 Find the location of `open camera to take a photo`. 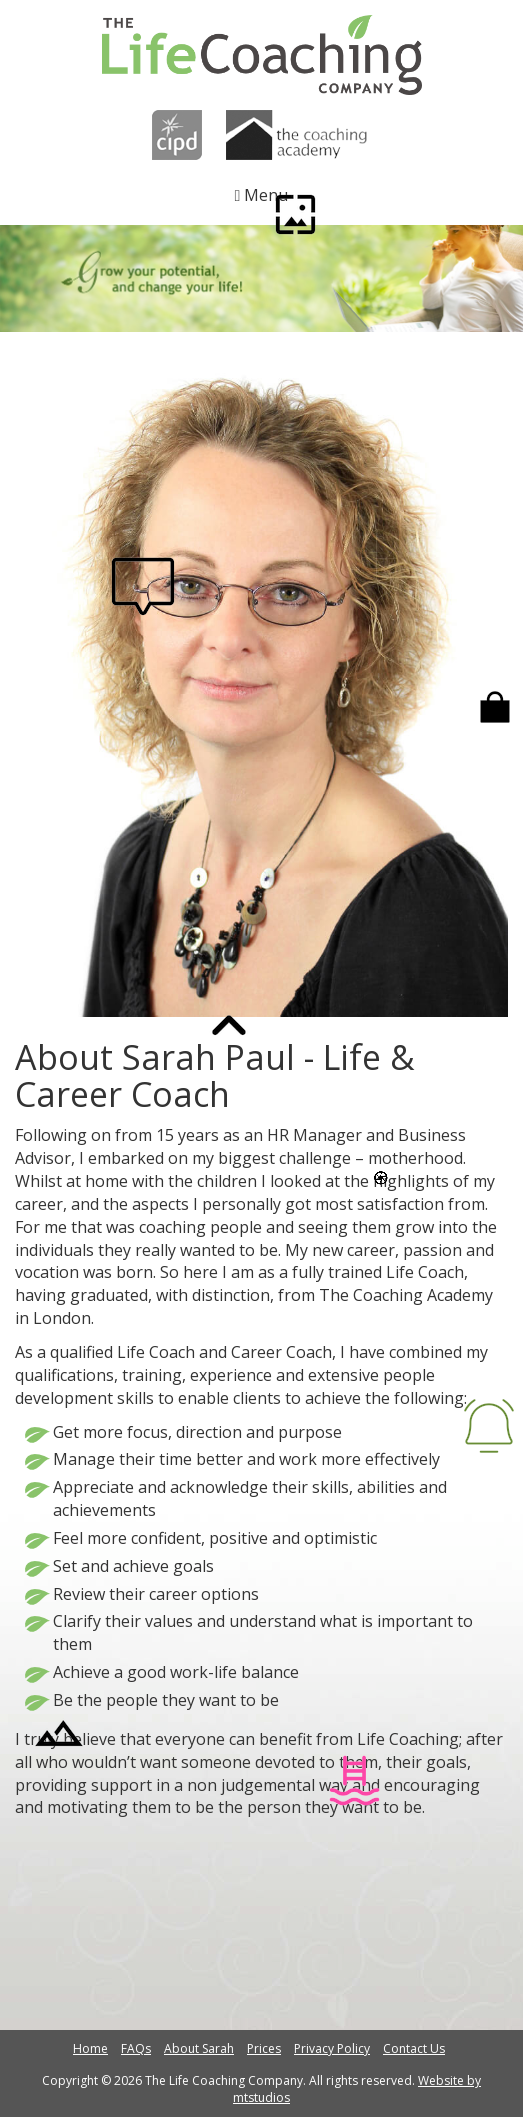

open camera to take a photo is located at coordinates (381, 1178).